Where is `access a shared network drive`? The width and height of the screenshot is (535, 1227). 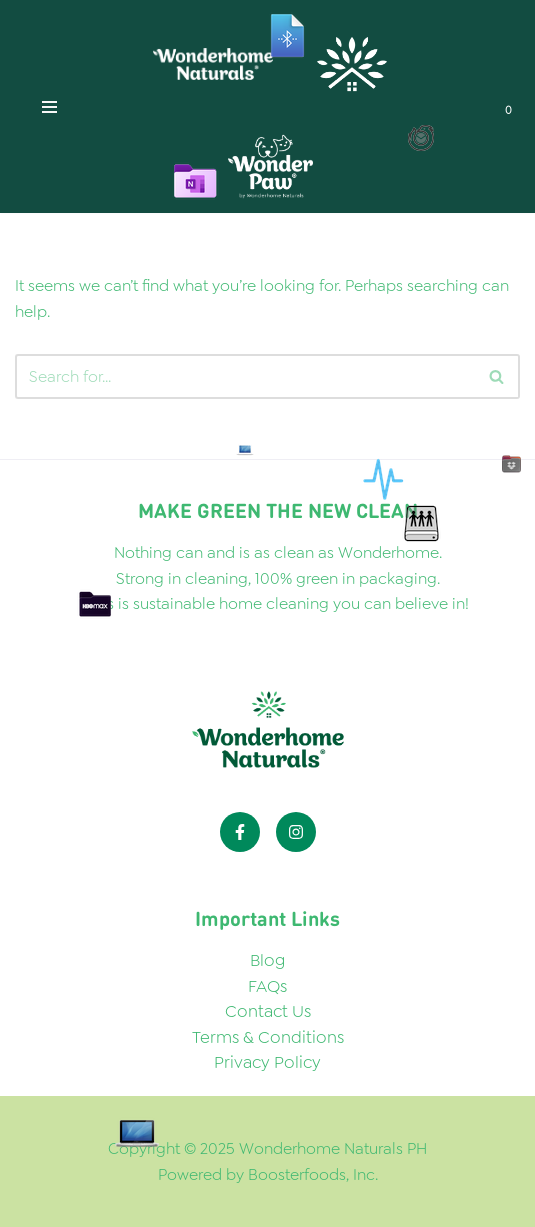 access a shared network drive is located at coordinates (421, 523).